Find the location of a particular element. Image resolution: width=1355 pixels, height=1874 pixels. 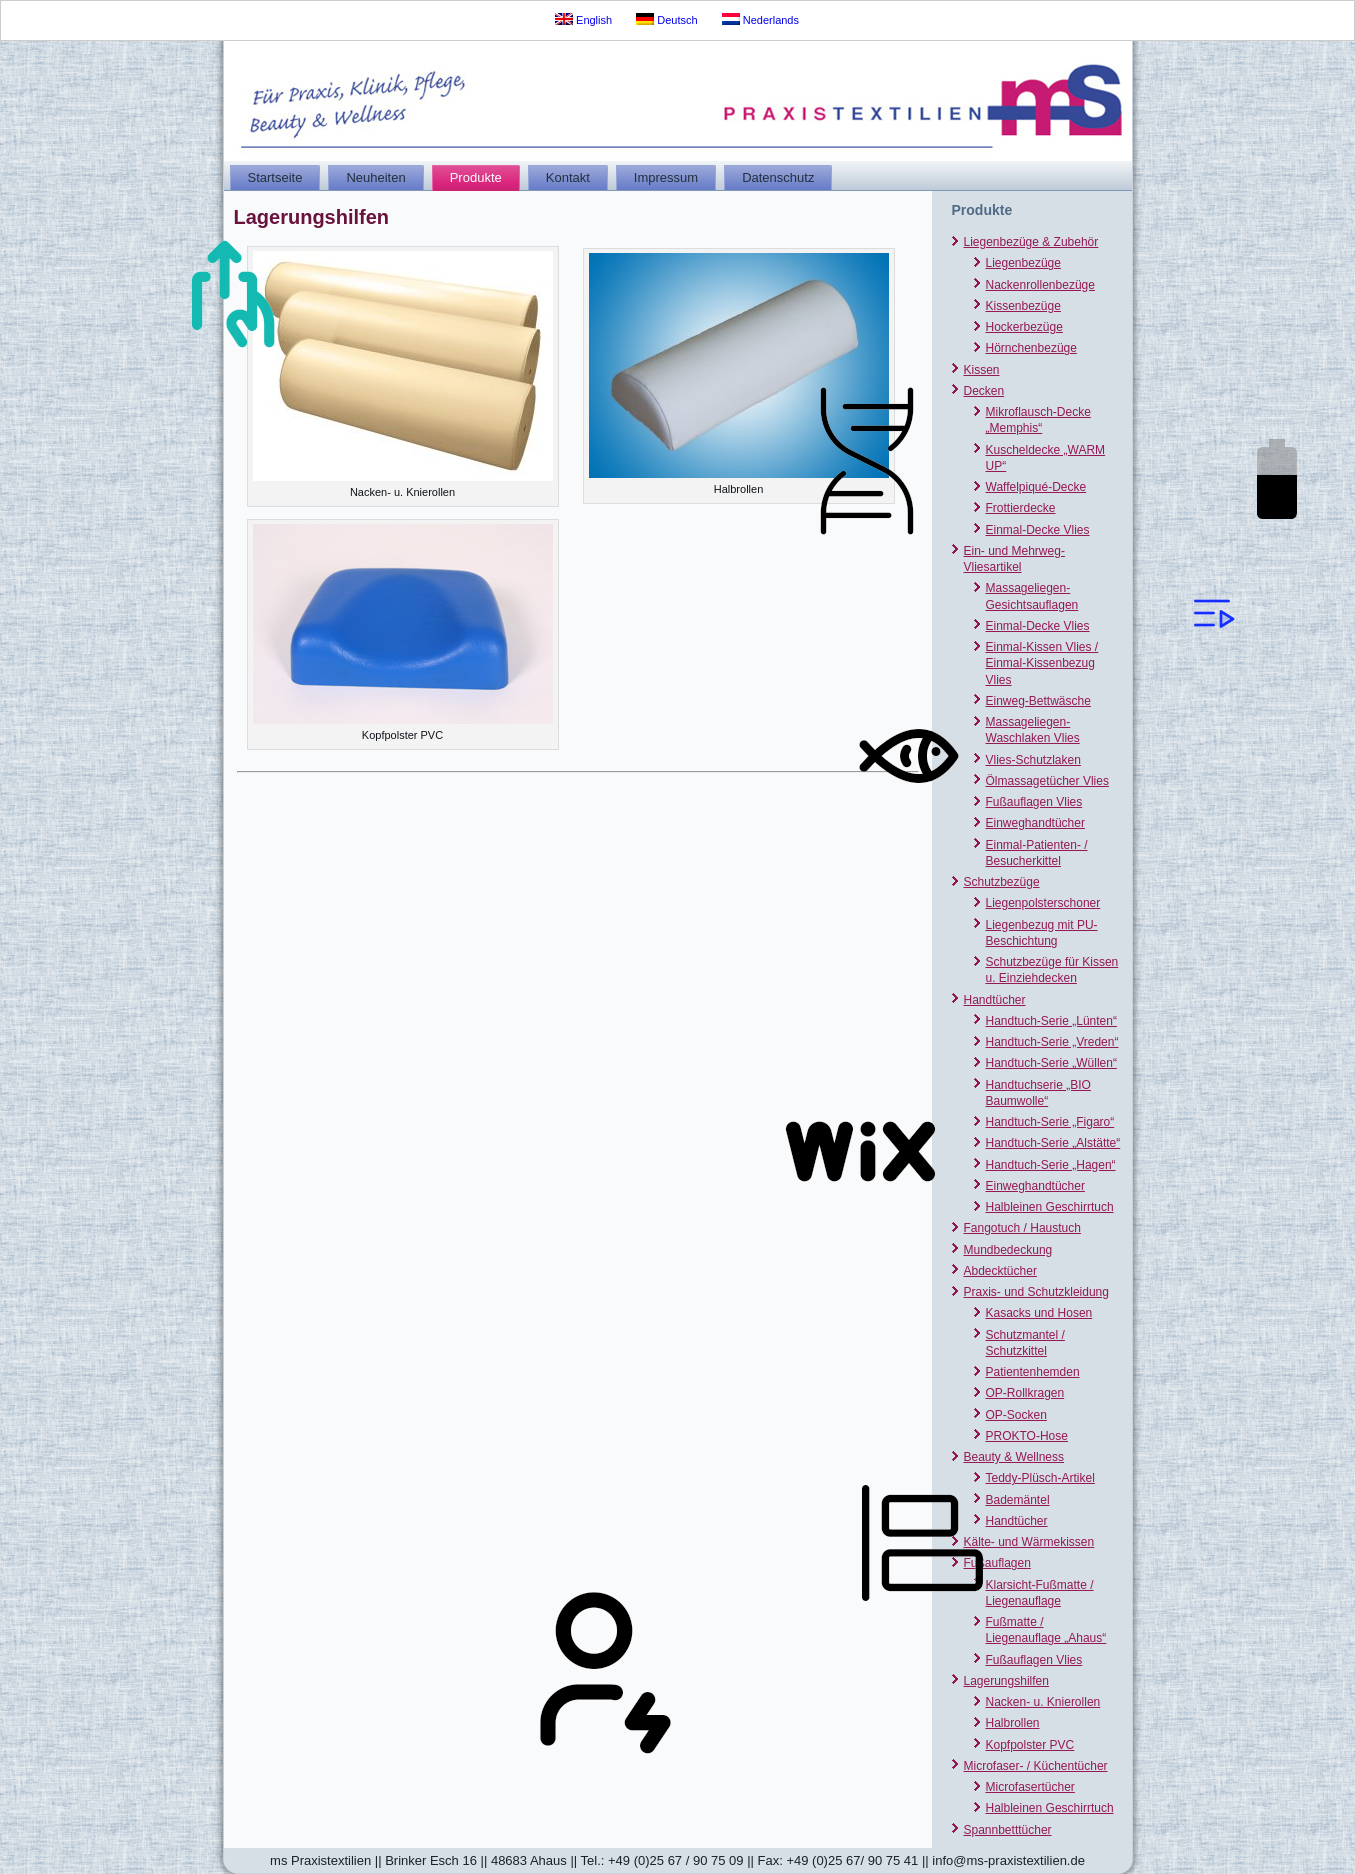

access genetic or DNA-related information is located at coordinates (867, 461).